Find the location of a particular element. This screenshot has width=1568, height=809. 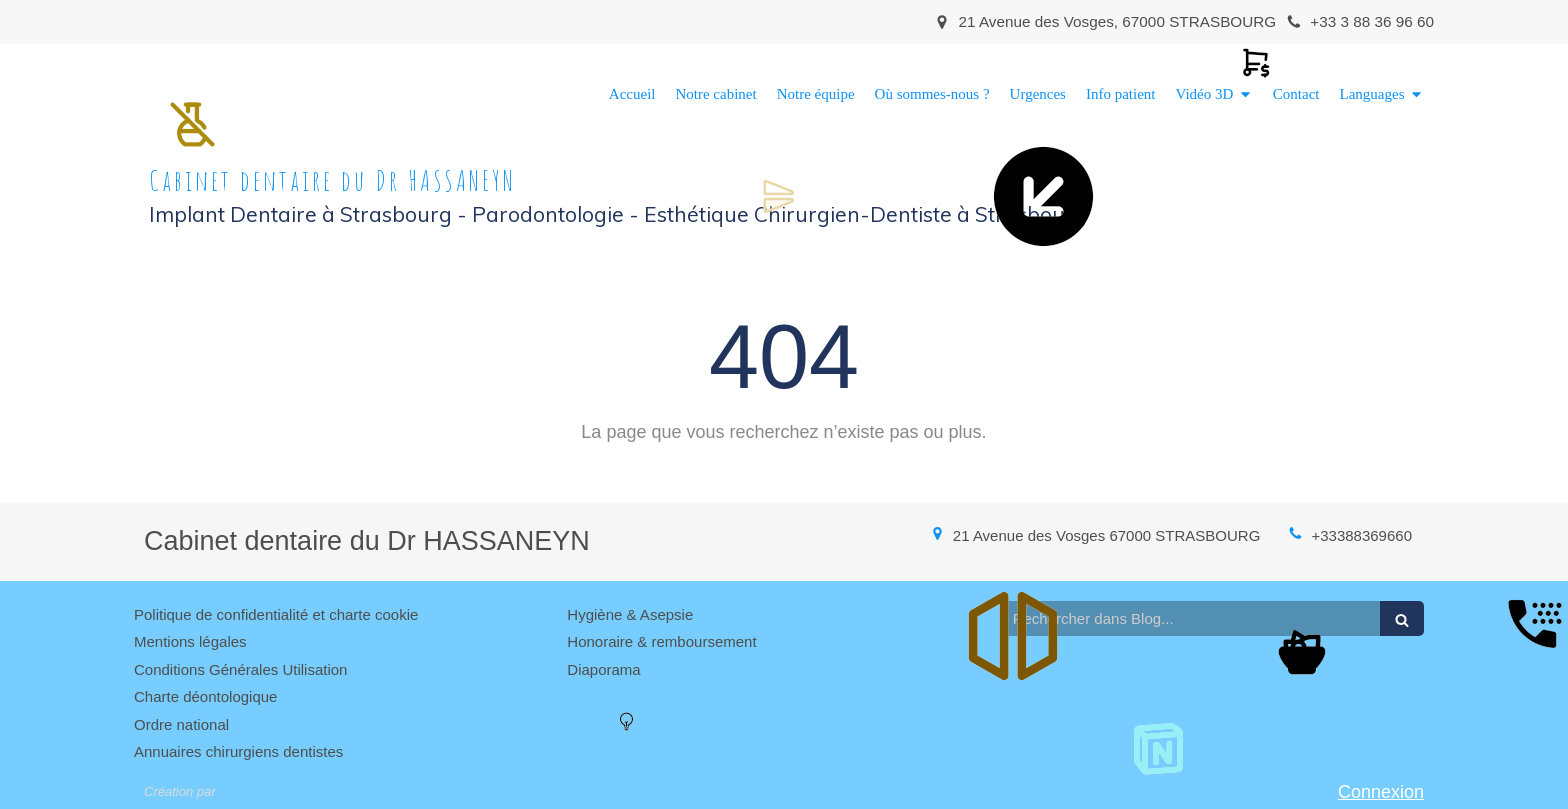

view cart total or pricing is located at coordinates (1255, 62).